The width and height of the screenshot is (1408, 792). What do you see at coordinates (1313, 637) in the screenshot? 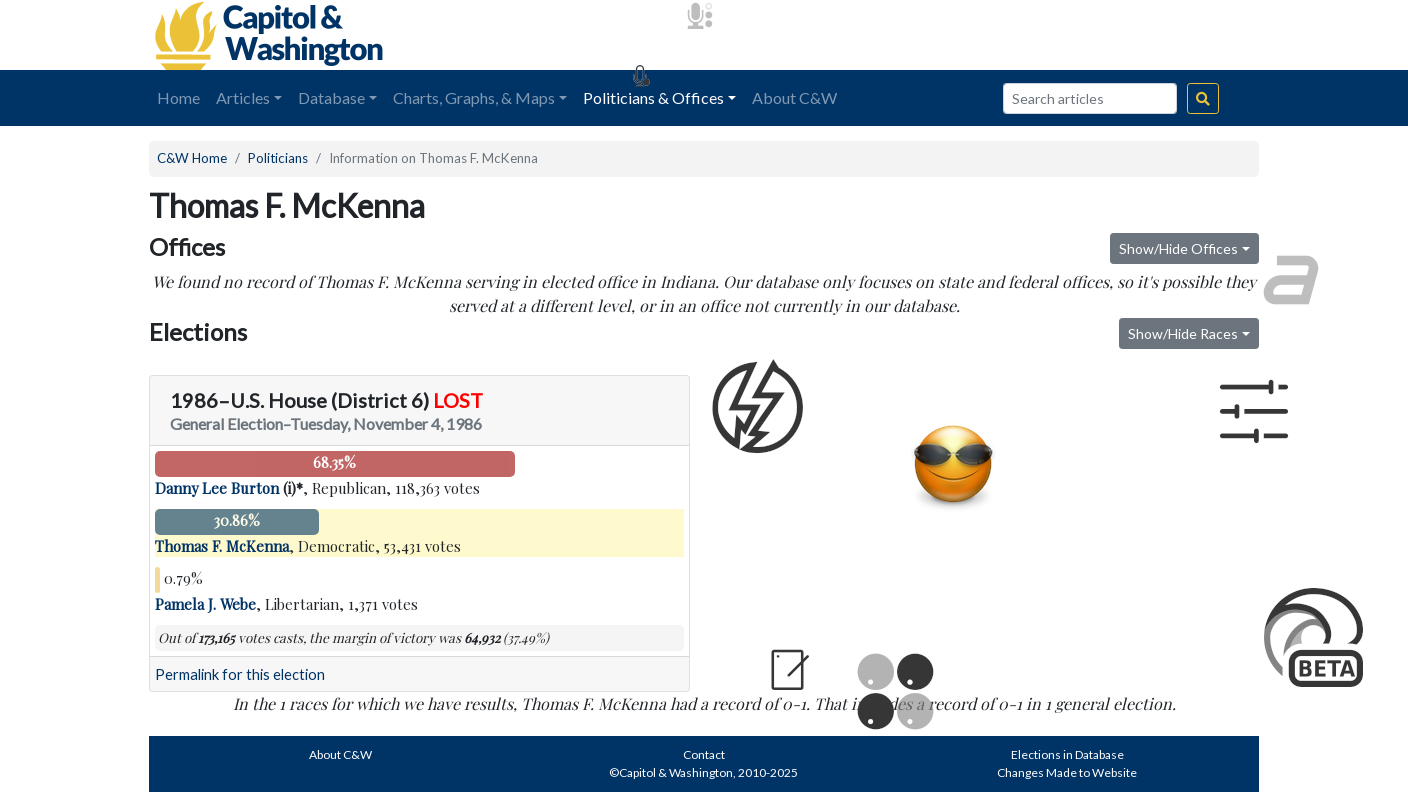
I see `open microsoft edge beta browser` at bounding box center [1313, 637].